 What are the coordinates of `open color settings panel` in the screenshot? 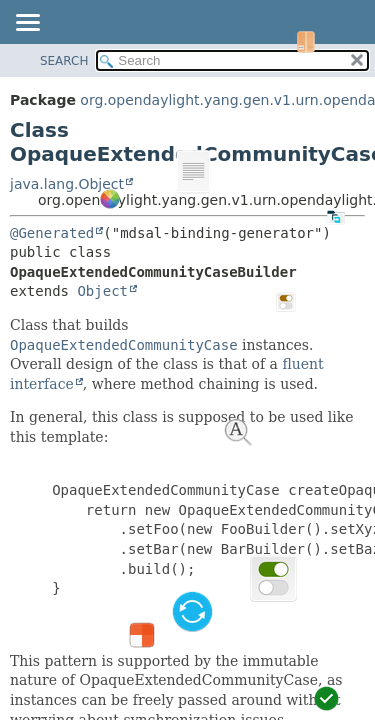 It's located at (110, 199).